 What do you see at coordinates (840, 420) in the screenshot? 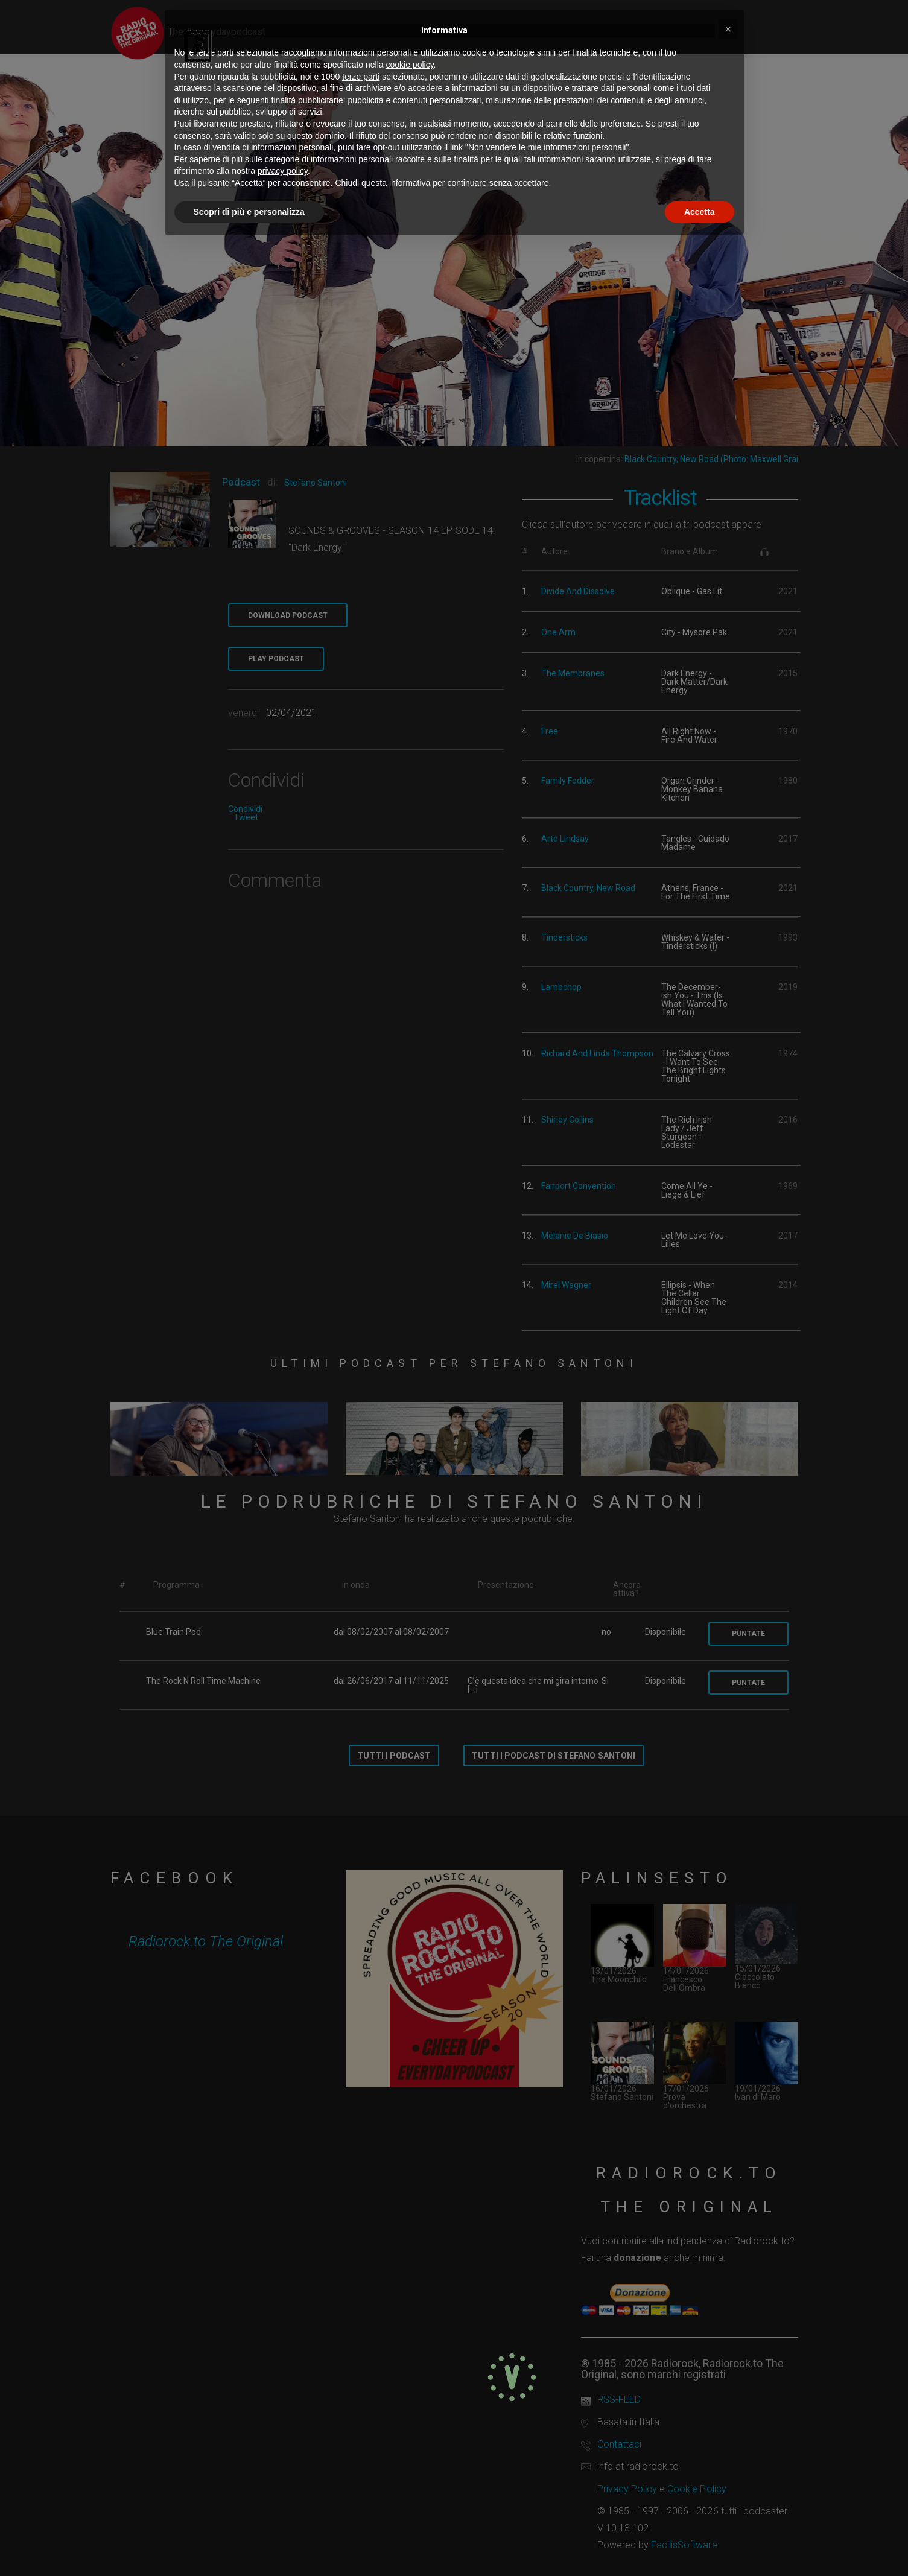
I see `toggle visibility of an item or element` at bounding box center [840, 420].